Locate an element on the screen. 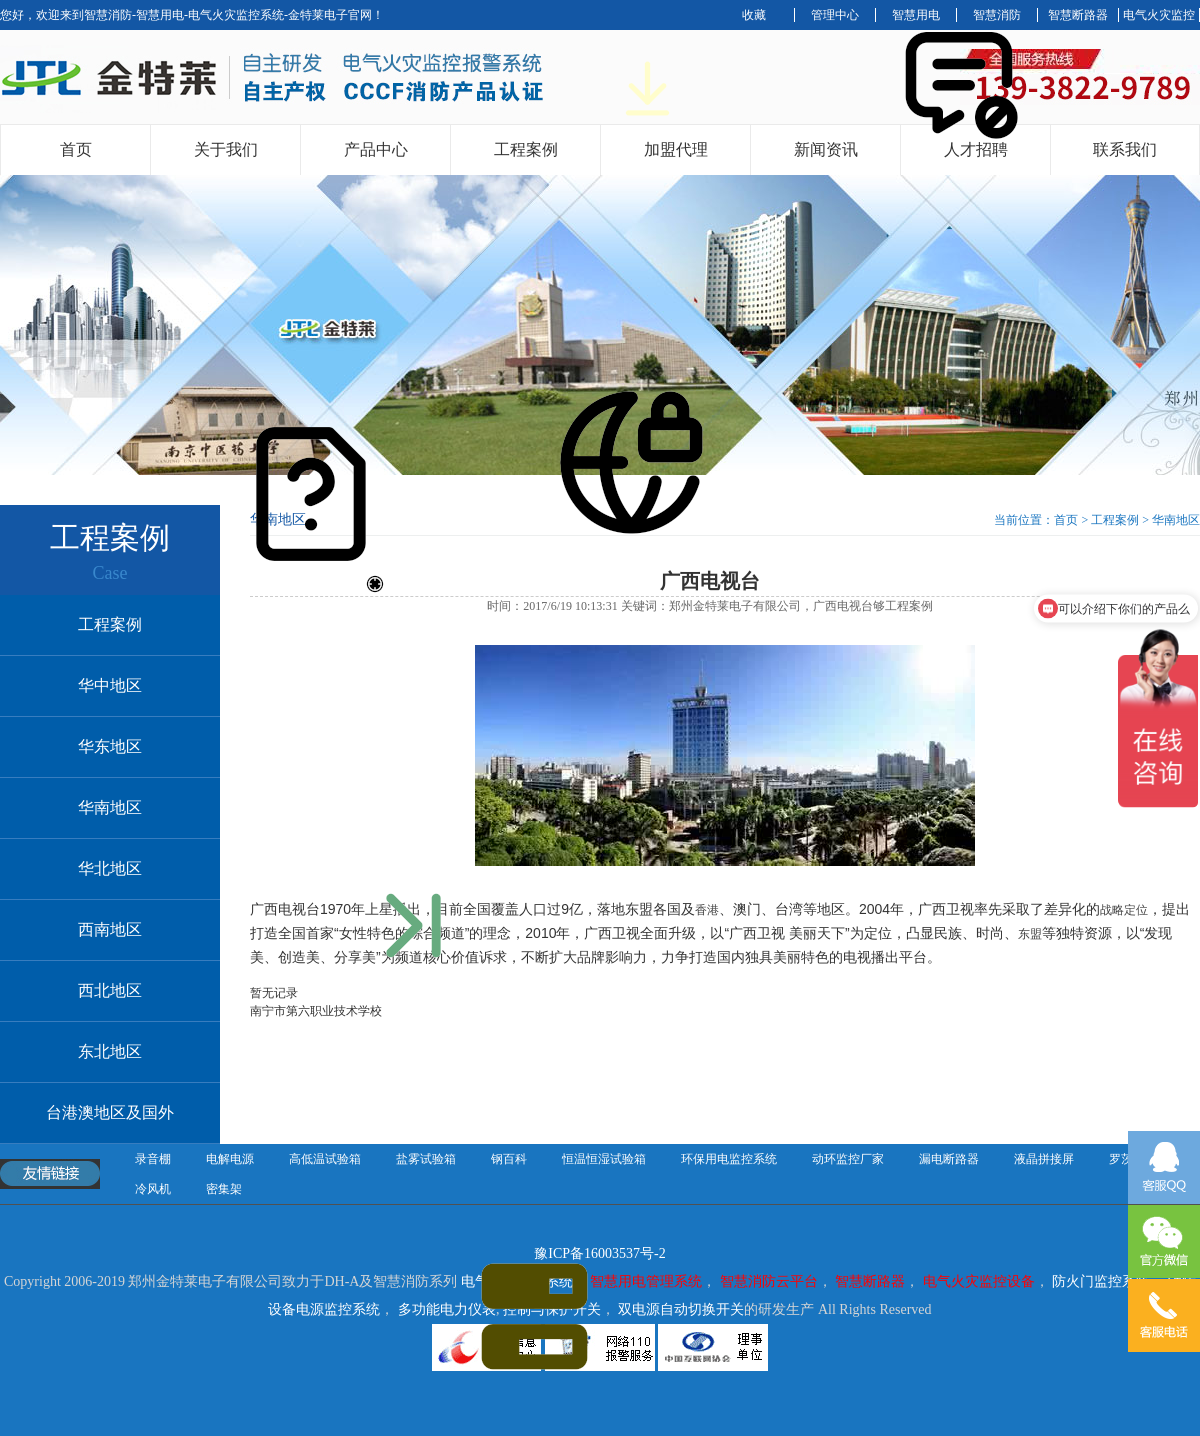 This screenshot has height=1436, width=1200. access secure browsing or VPN settings is located at coordinates (631, 462).